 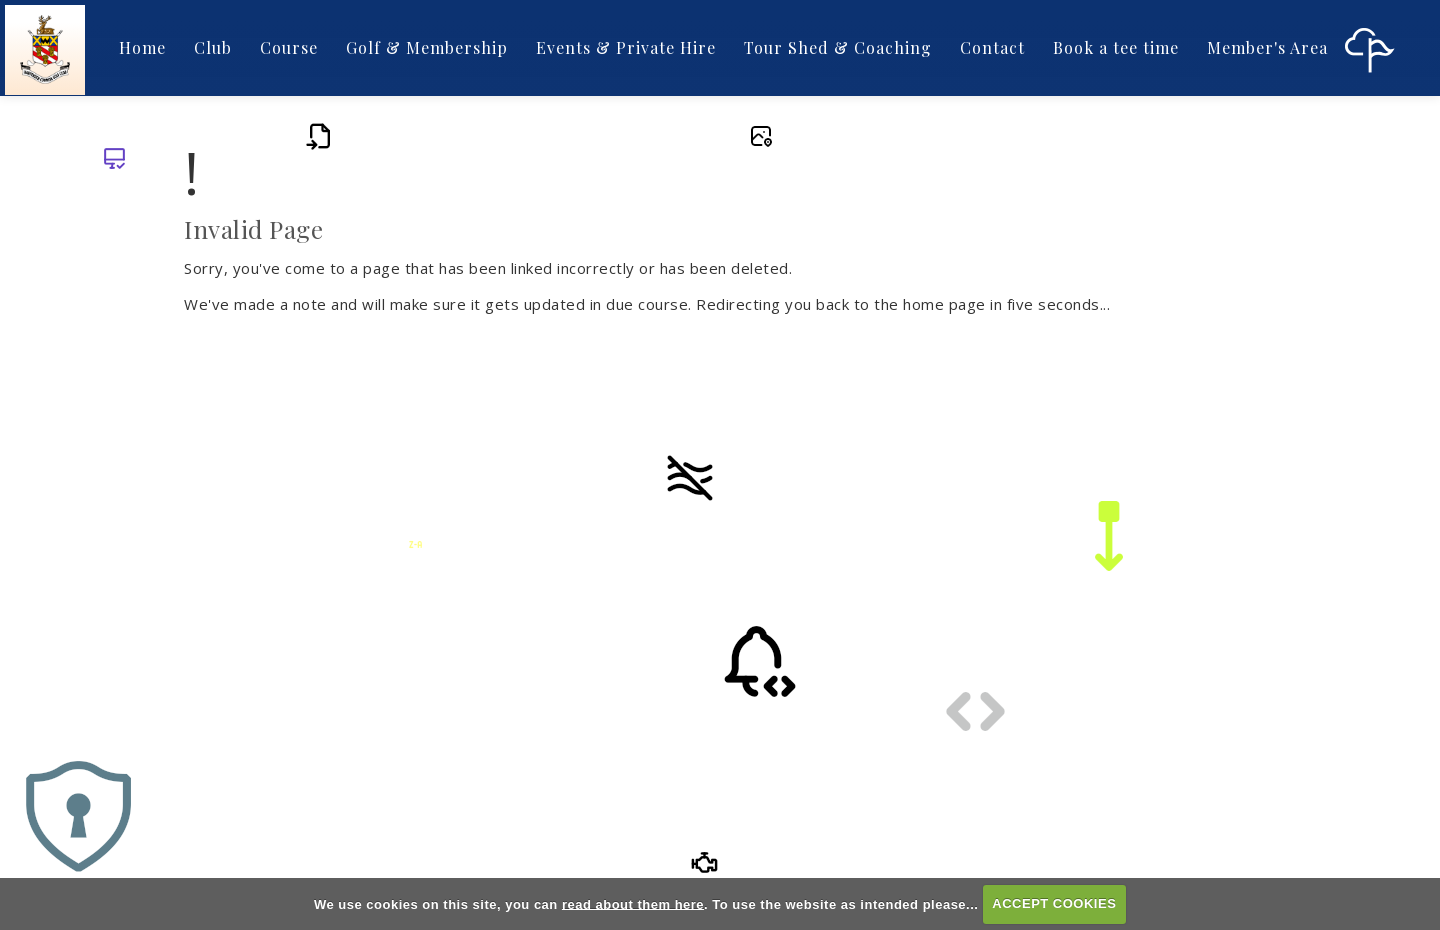 What do you see at coordinates (704, 862) in the screenshot?
I see `view engine or vehicle diagnostics` at bounding box center [704, 862].